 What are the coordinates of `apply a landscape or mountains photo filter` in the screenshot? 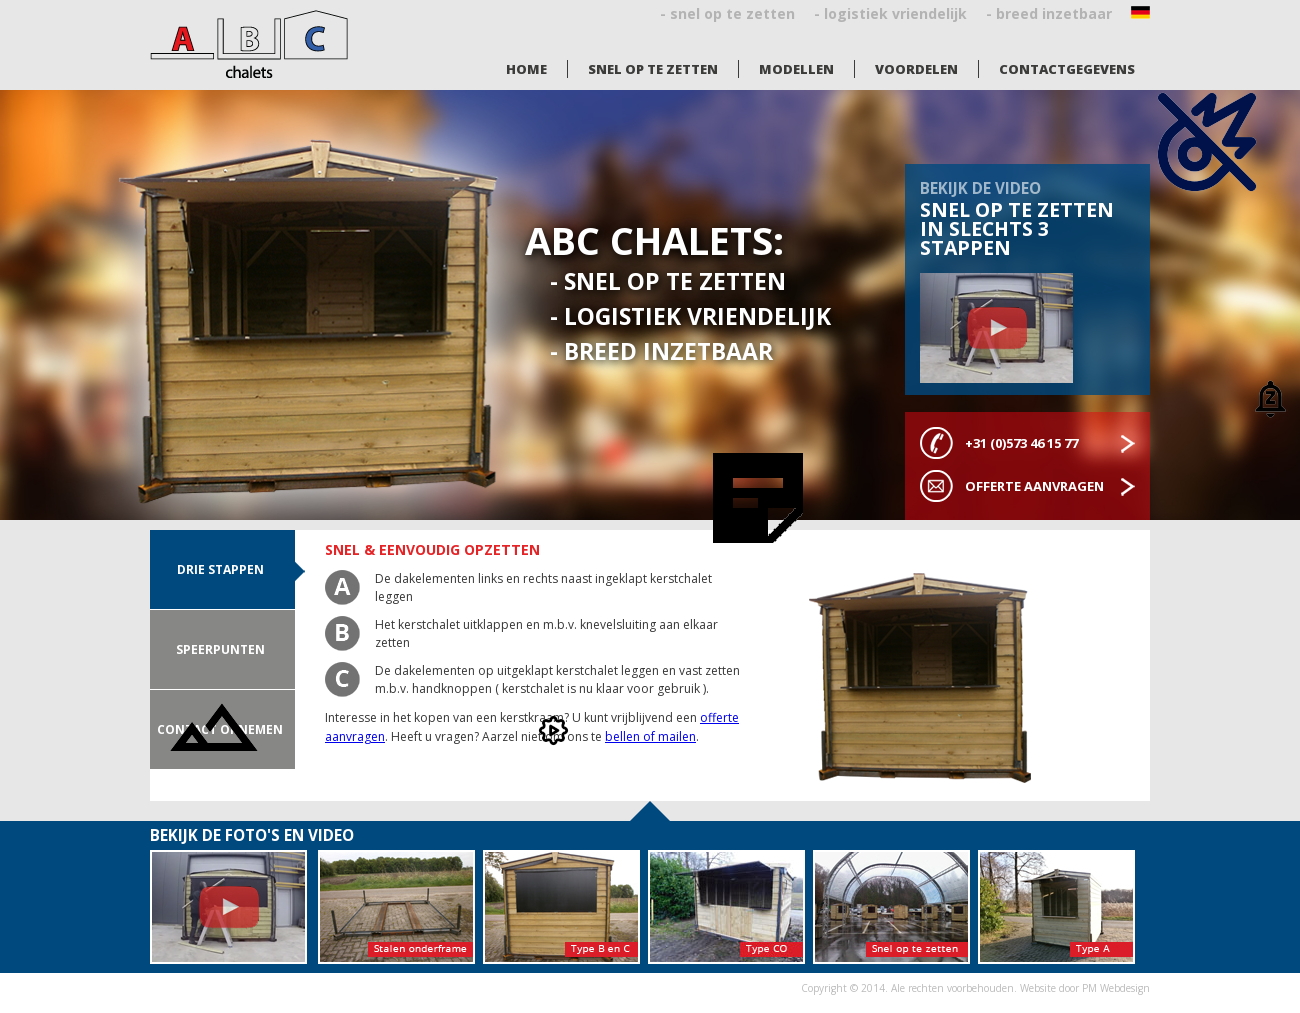 It's located at (214, 727).